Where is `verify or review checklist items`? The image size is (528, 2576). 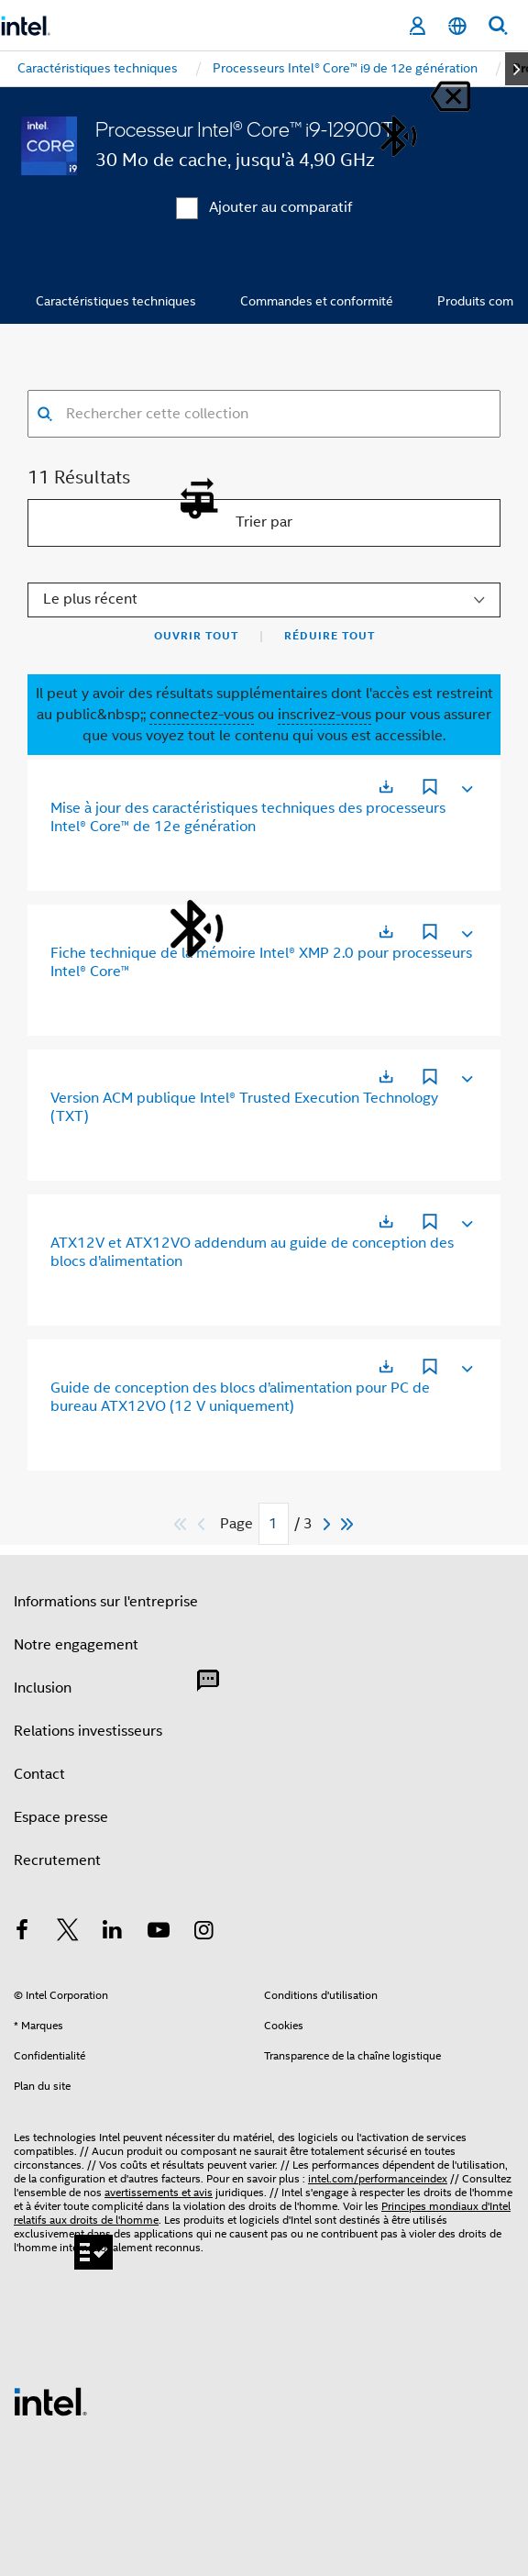
verify or review checklist items is located at coordinates (94, 2252).